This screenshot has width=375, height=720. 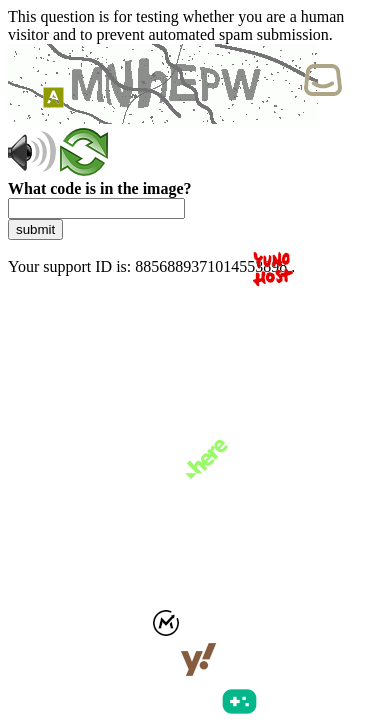 What do you see at coordinates (166, 623) in the screenshot?
I see `open Mautic marketing automation platform` at bounding box center [166, 623].